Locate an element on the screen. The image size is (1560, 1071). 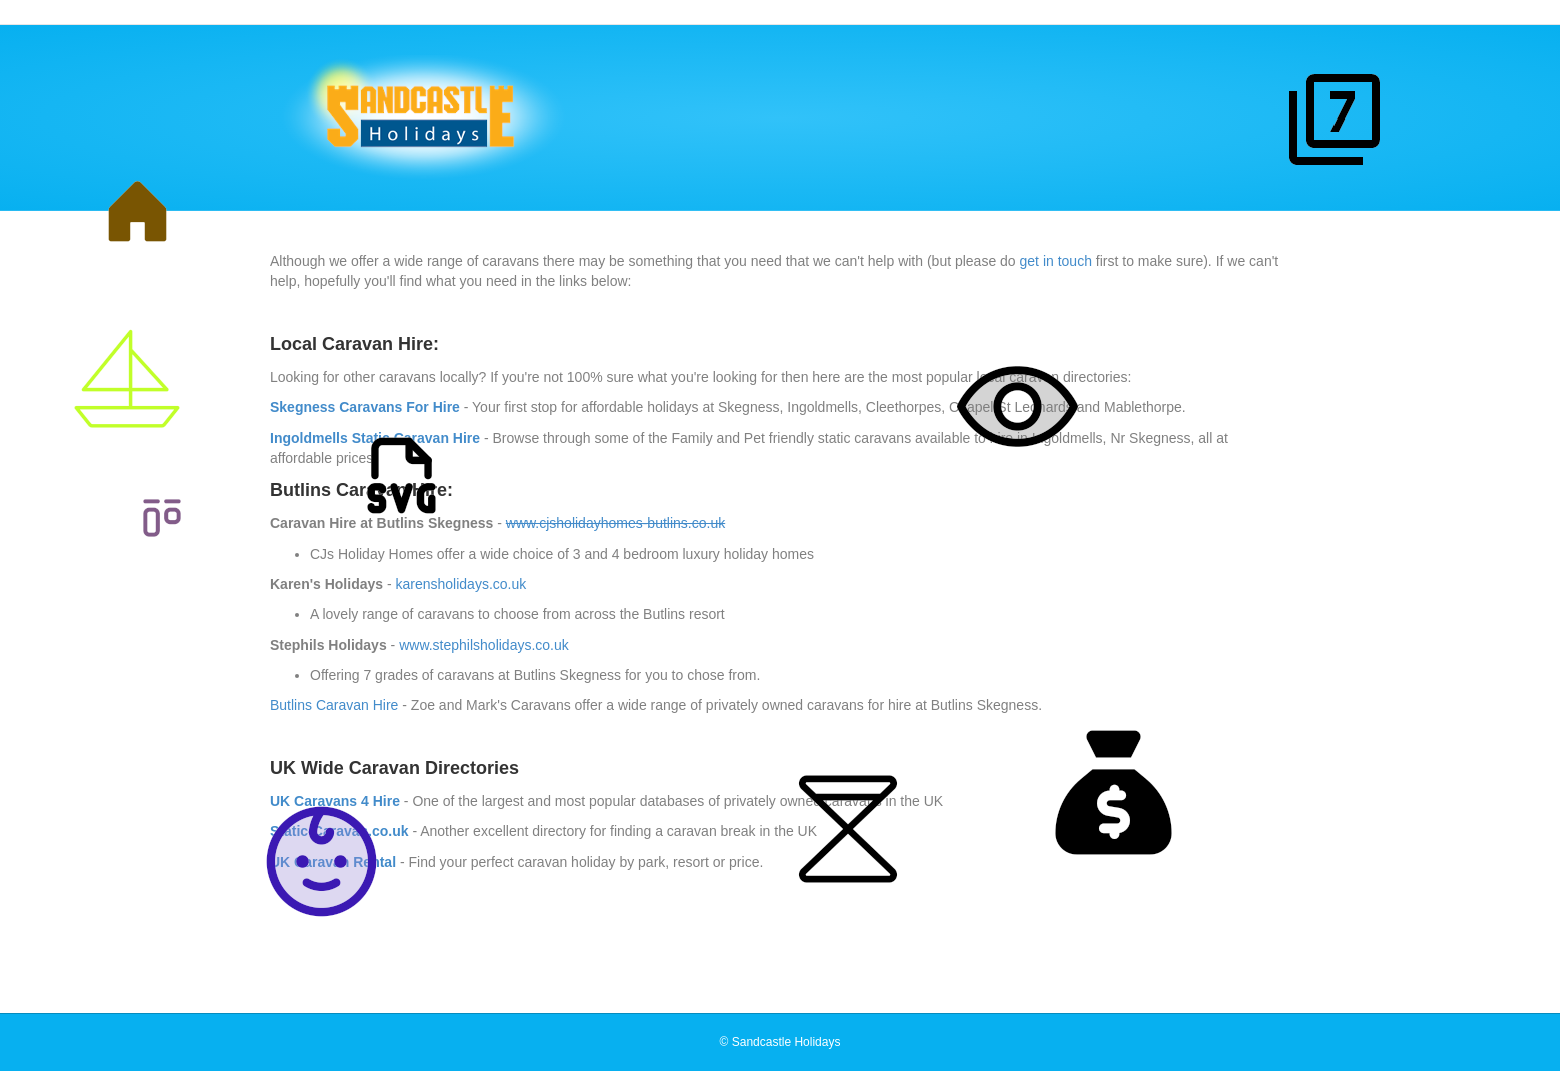
indicates high time remaining or early stage of a process is located at coordinates (848, 829).